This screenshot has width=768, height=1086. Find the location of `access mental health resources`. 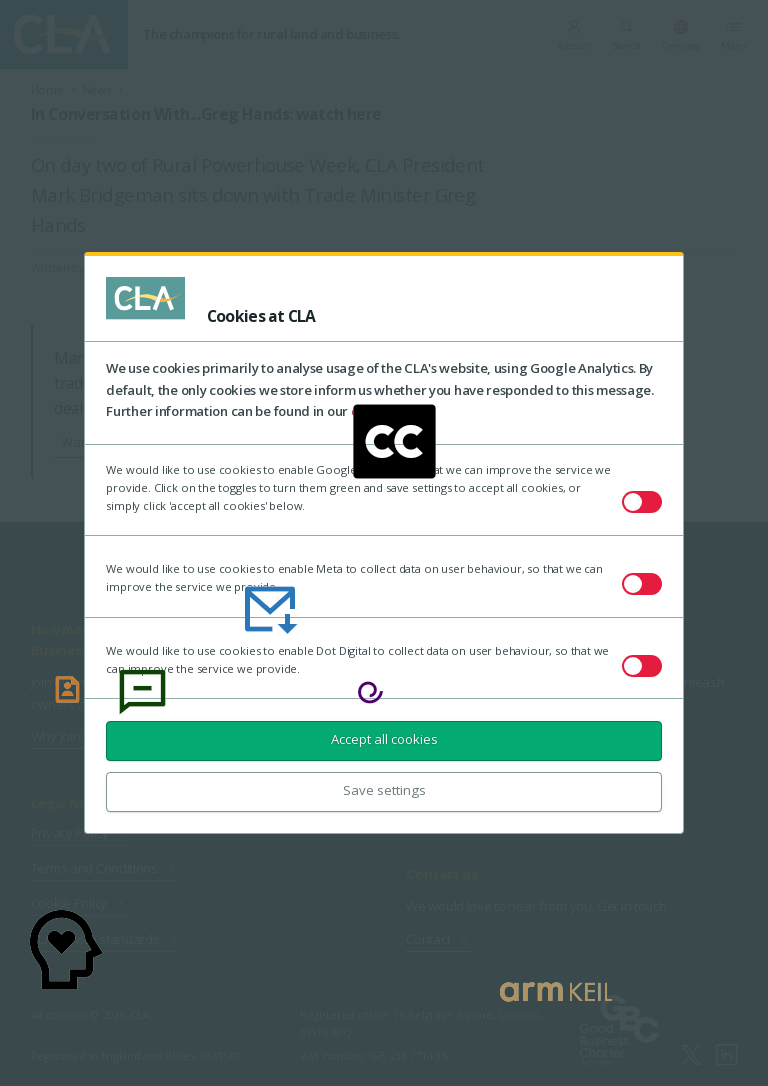

access mental health resources is located at coordinates (65, 949).